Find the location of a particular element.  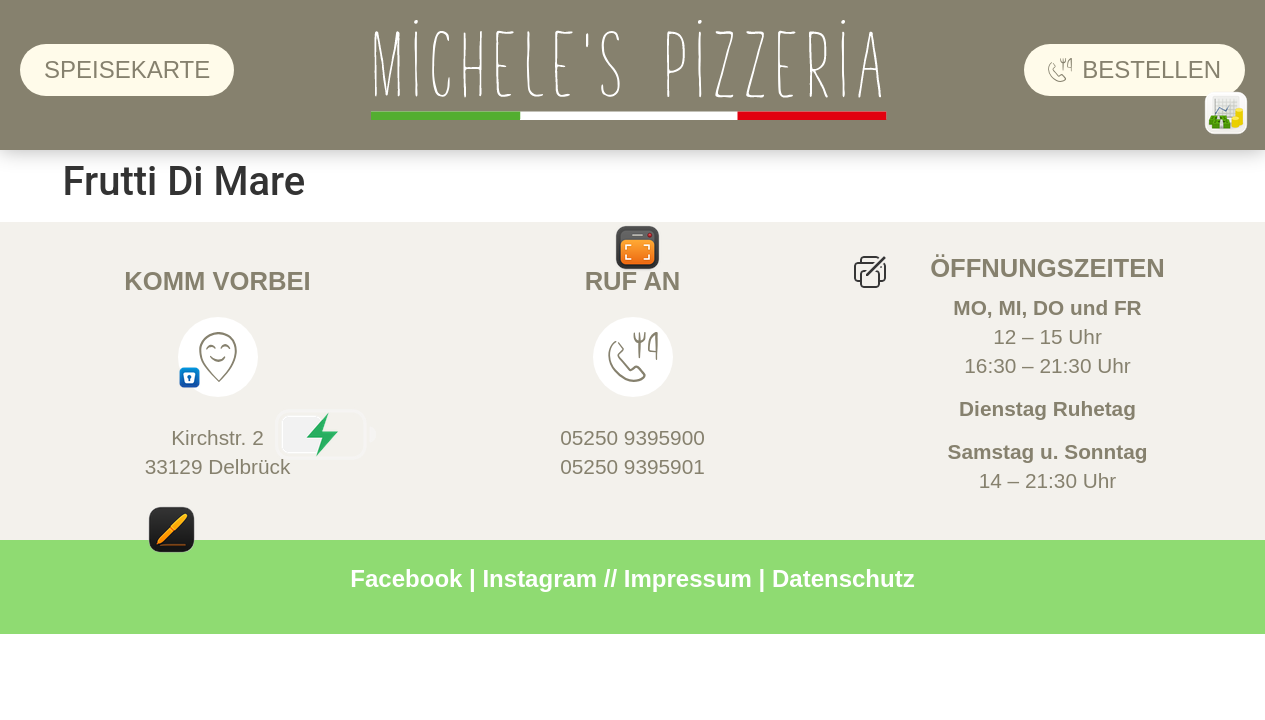

open pages document editor is located at coordinates (171, 529).